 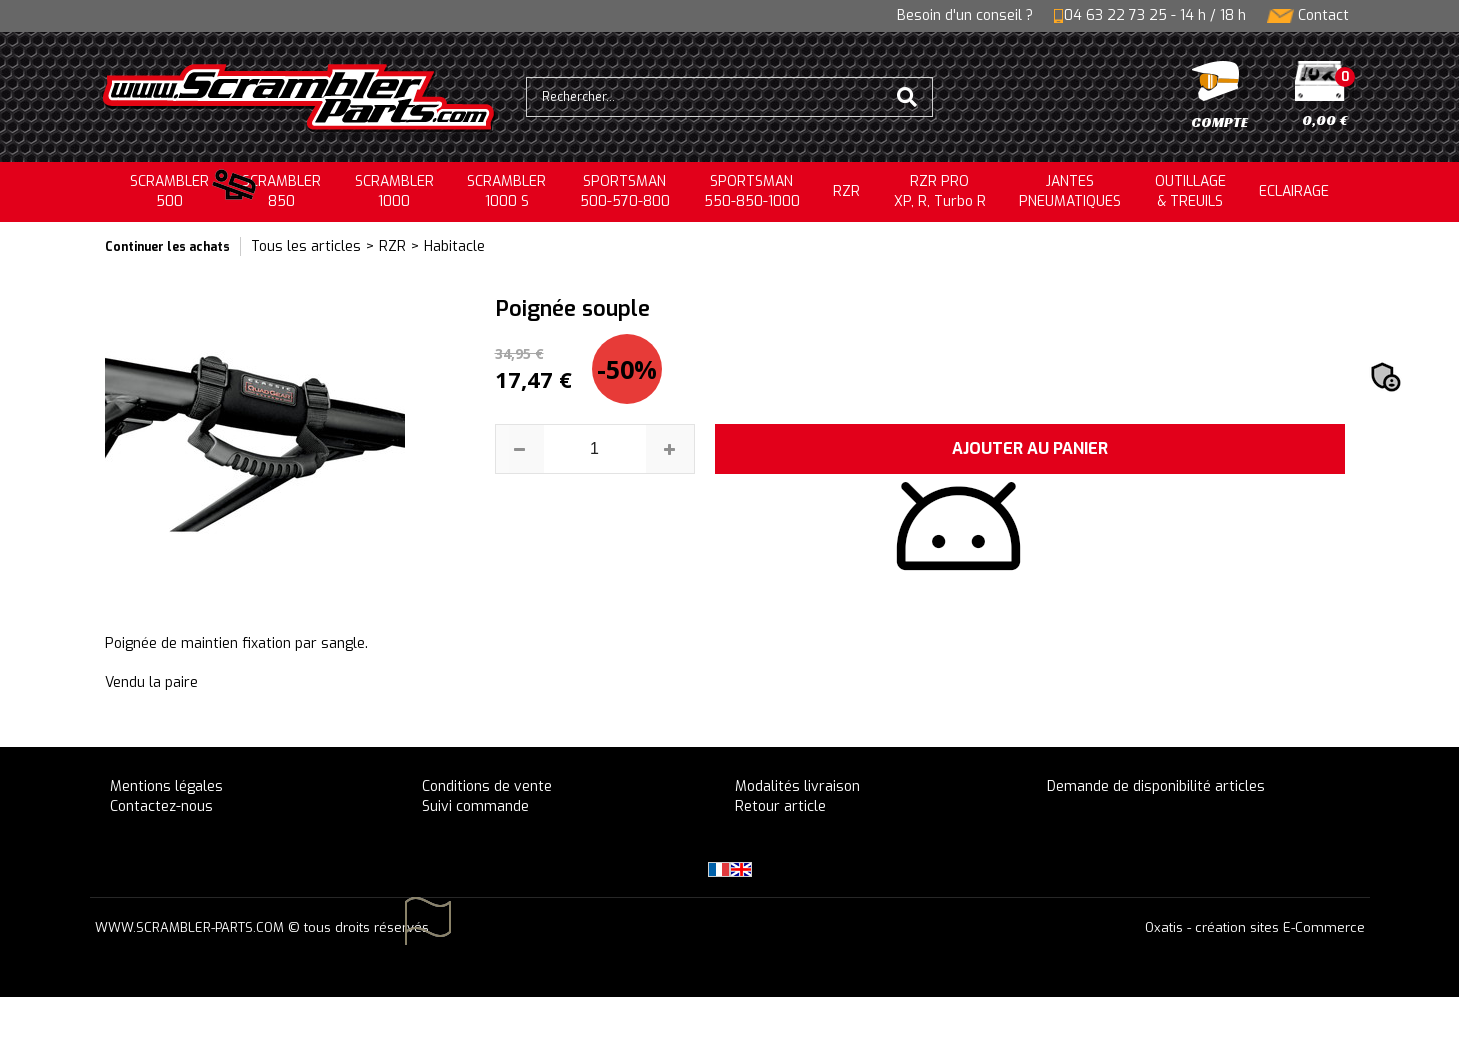 I want to click on android operating system indicator, so click(x=958, y=530).